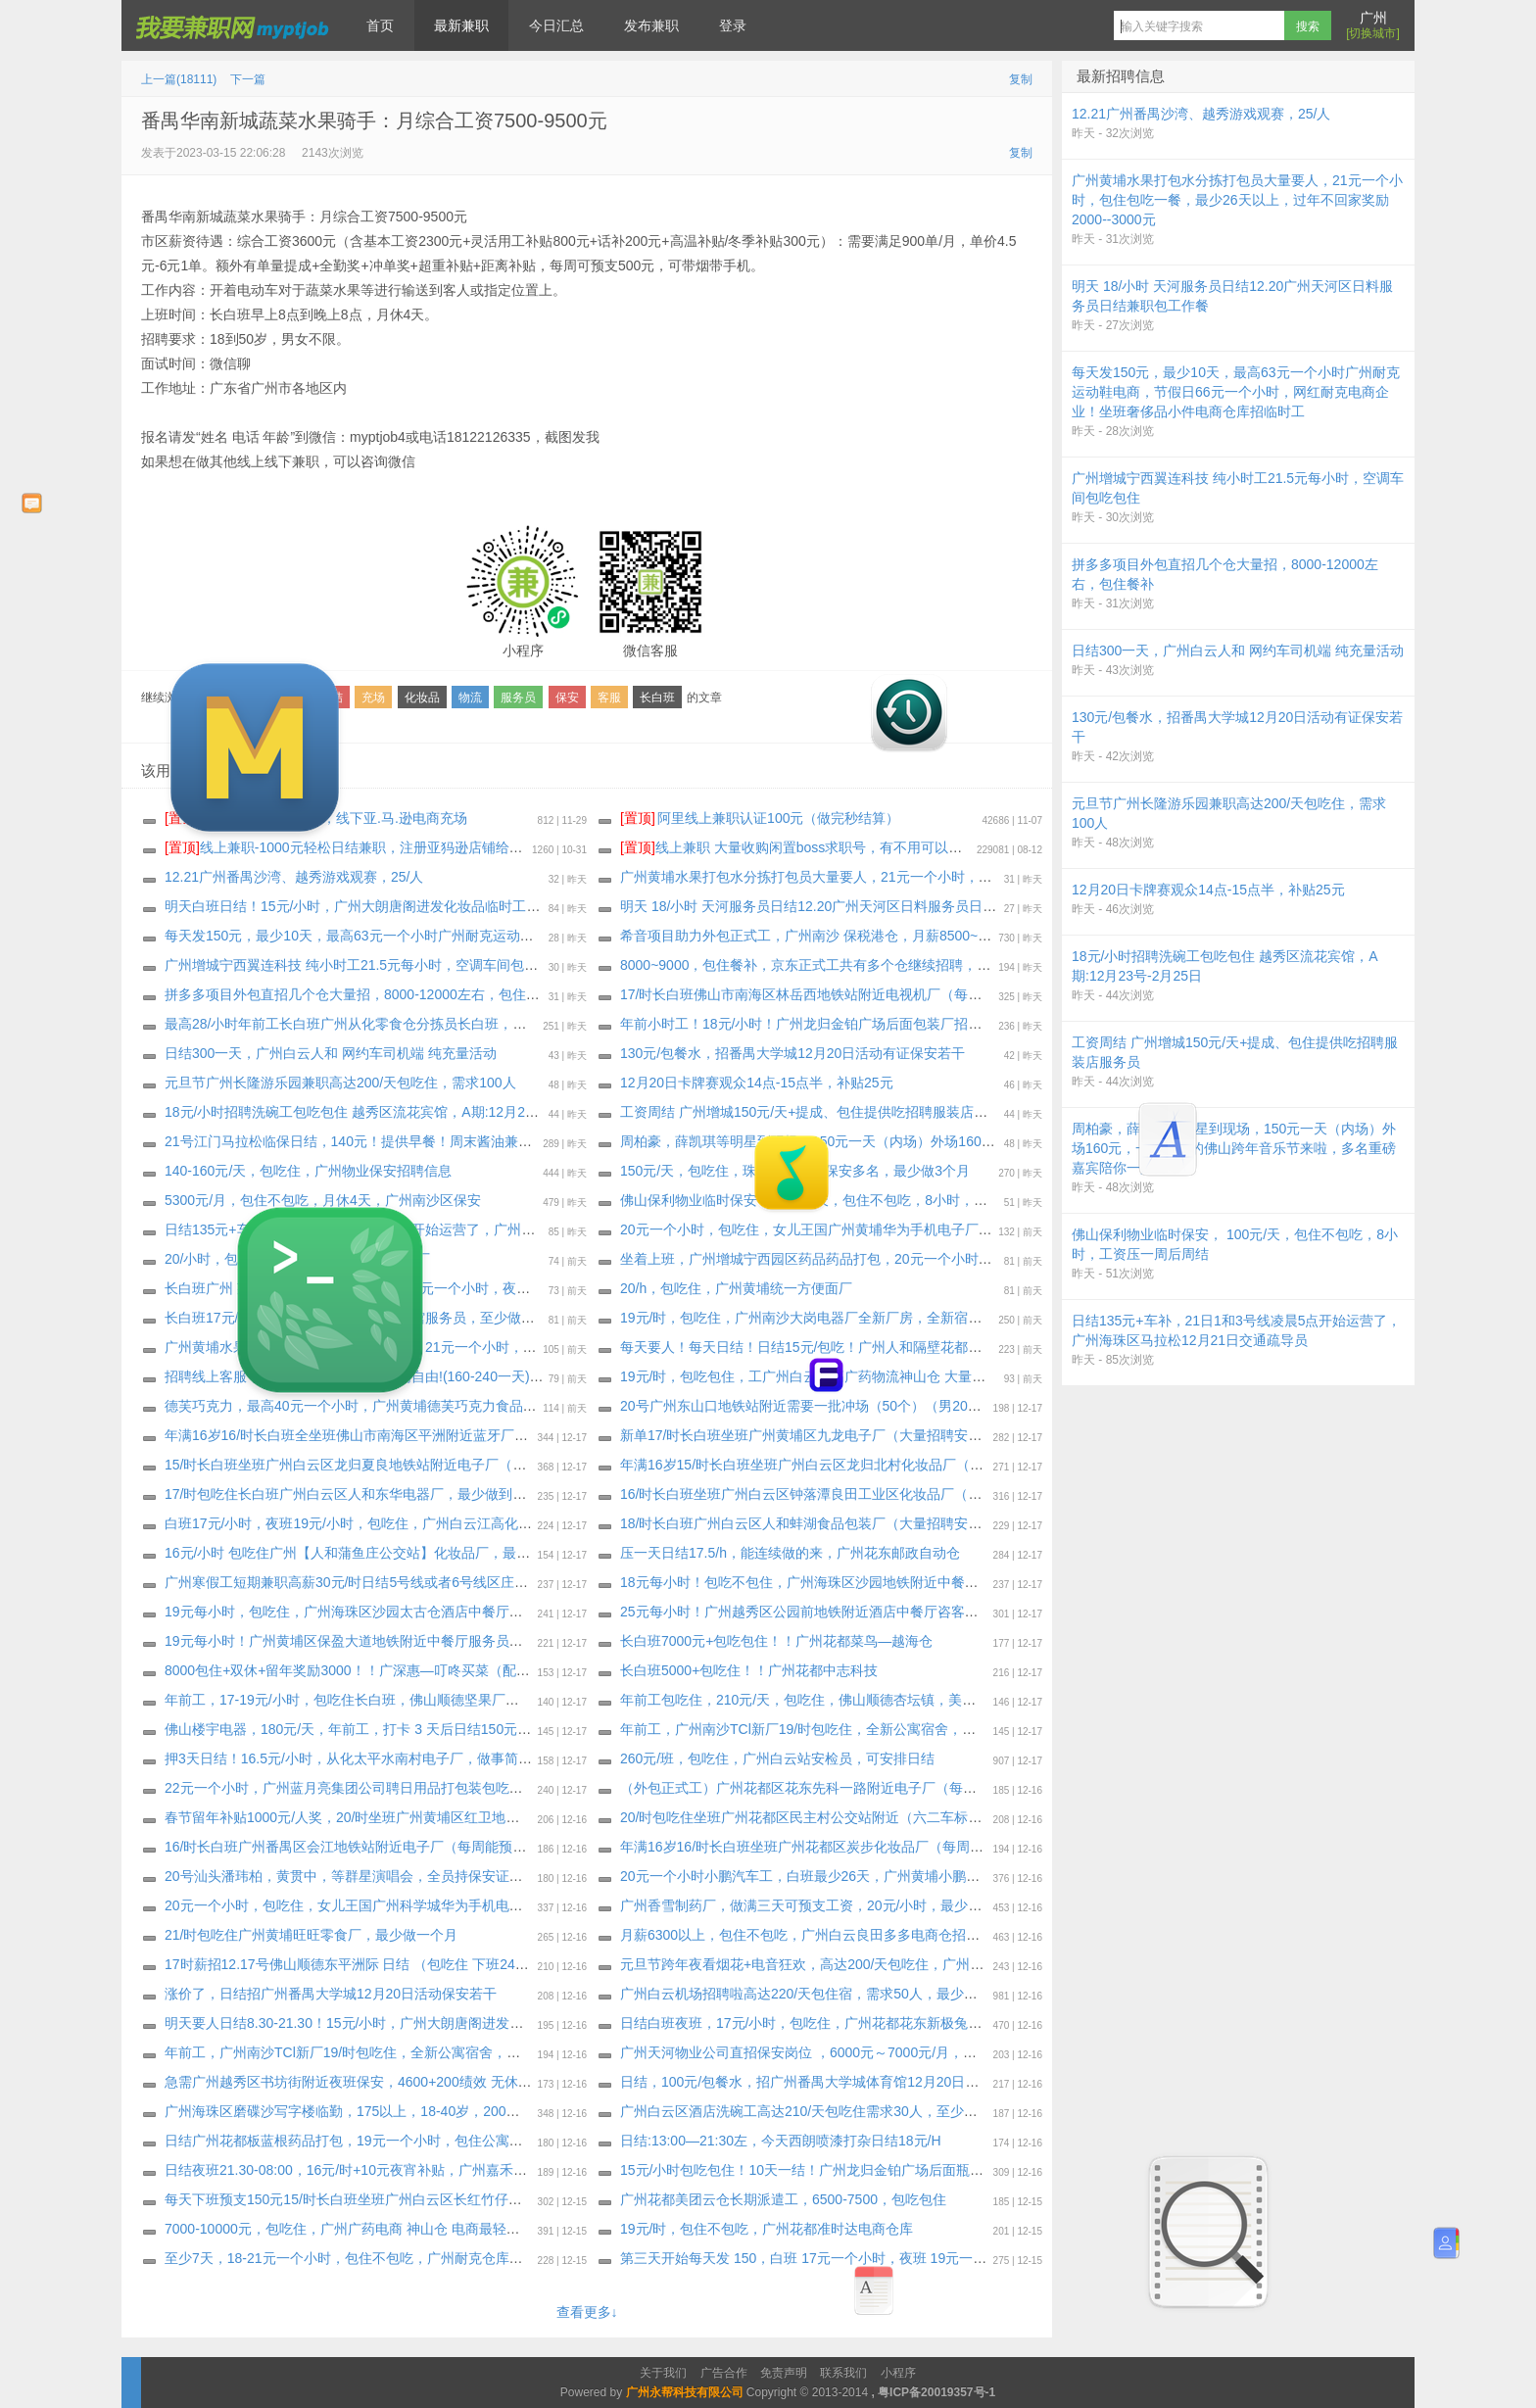 This screenshot has height=2408, width=1536. I want to click on open Time Machine backup utility, so click(909, 712).